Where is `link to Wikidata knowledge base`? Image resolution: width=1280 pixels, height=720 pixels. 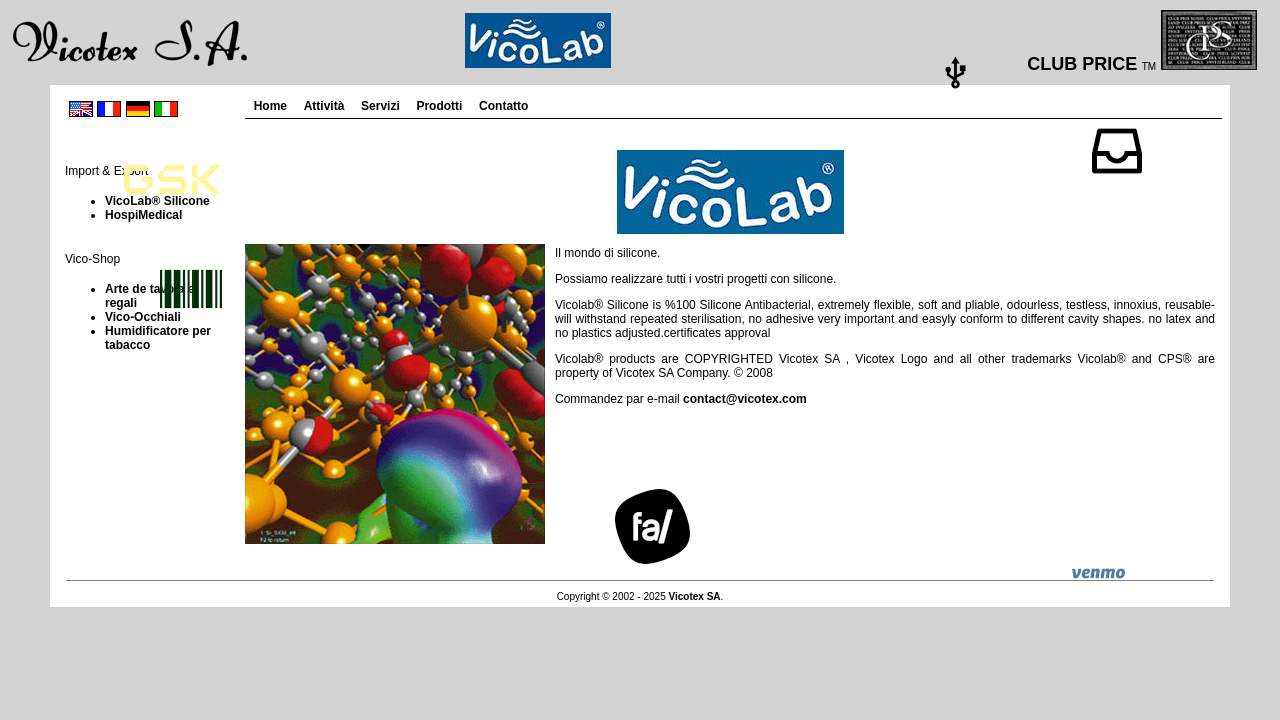 link to Wikidata knowledge base is located at coordinates (191, 289).